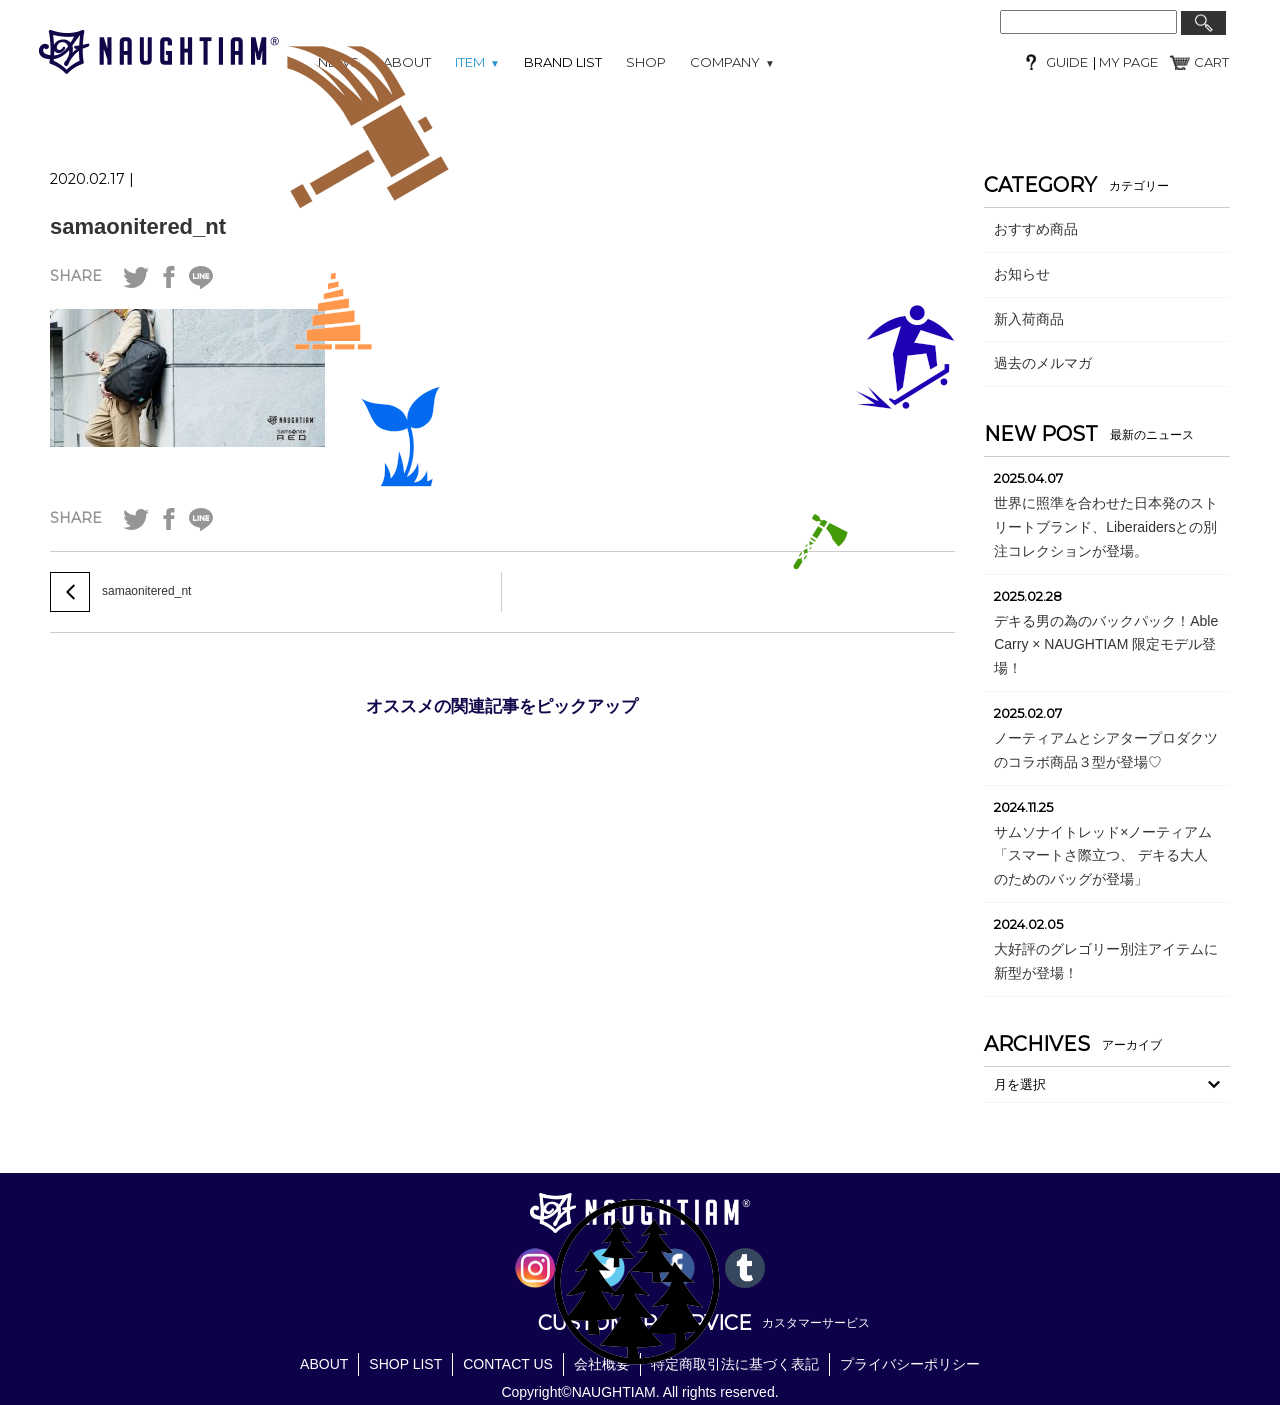 The width and height of the screenshot is (1280, 1405). I want to click on access skateboarding games or activities, so click(907, 356).